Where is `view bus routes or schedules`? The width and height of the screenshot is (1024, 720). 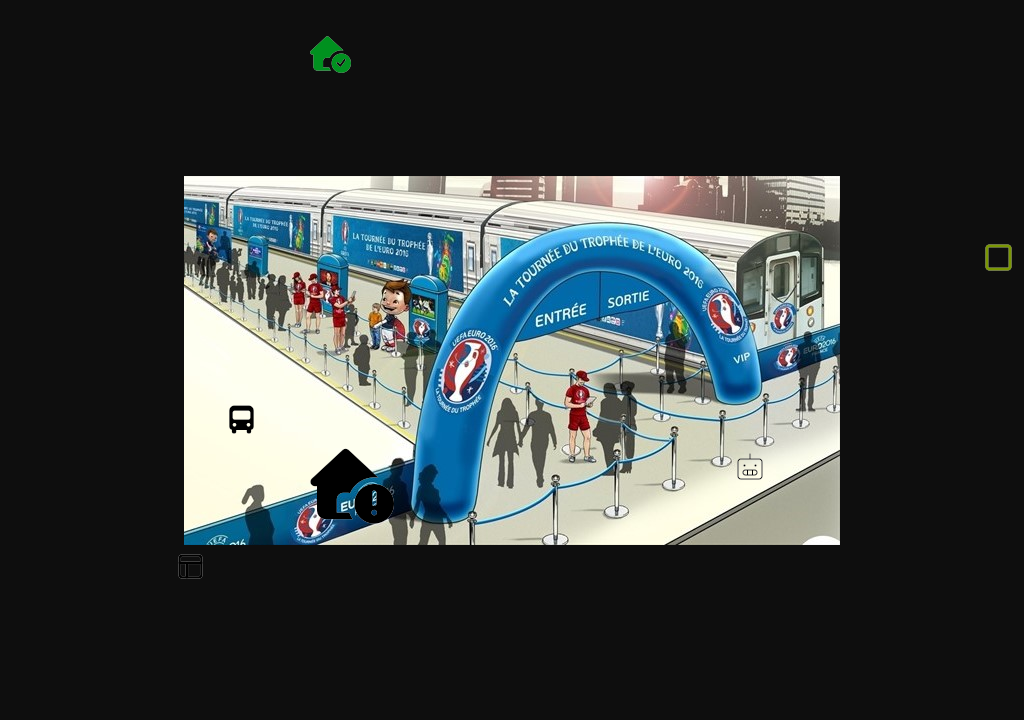
view bus routes or schedules is located at coordinates (241, 419).